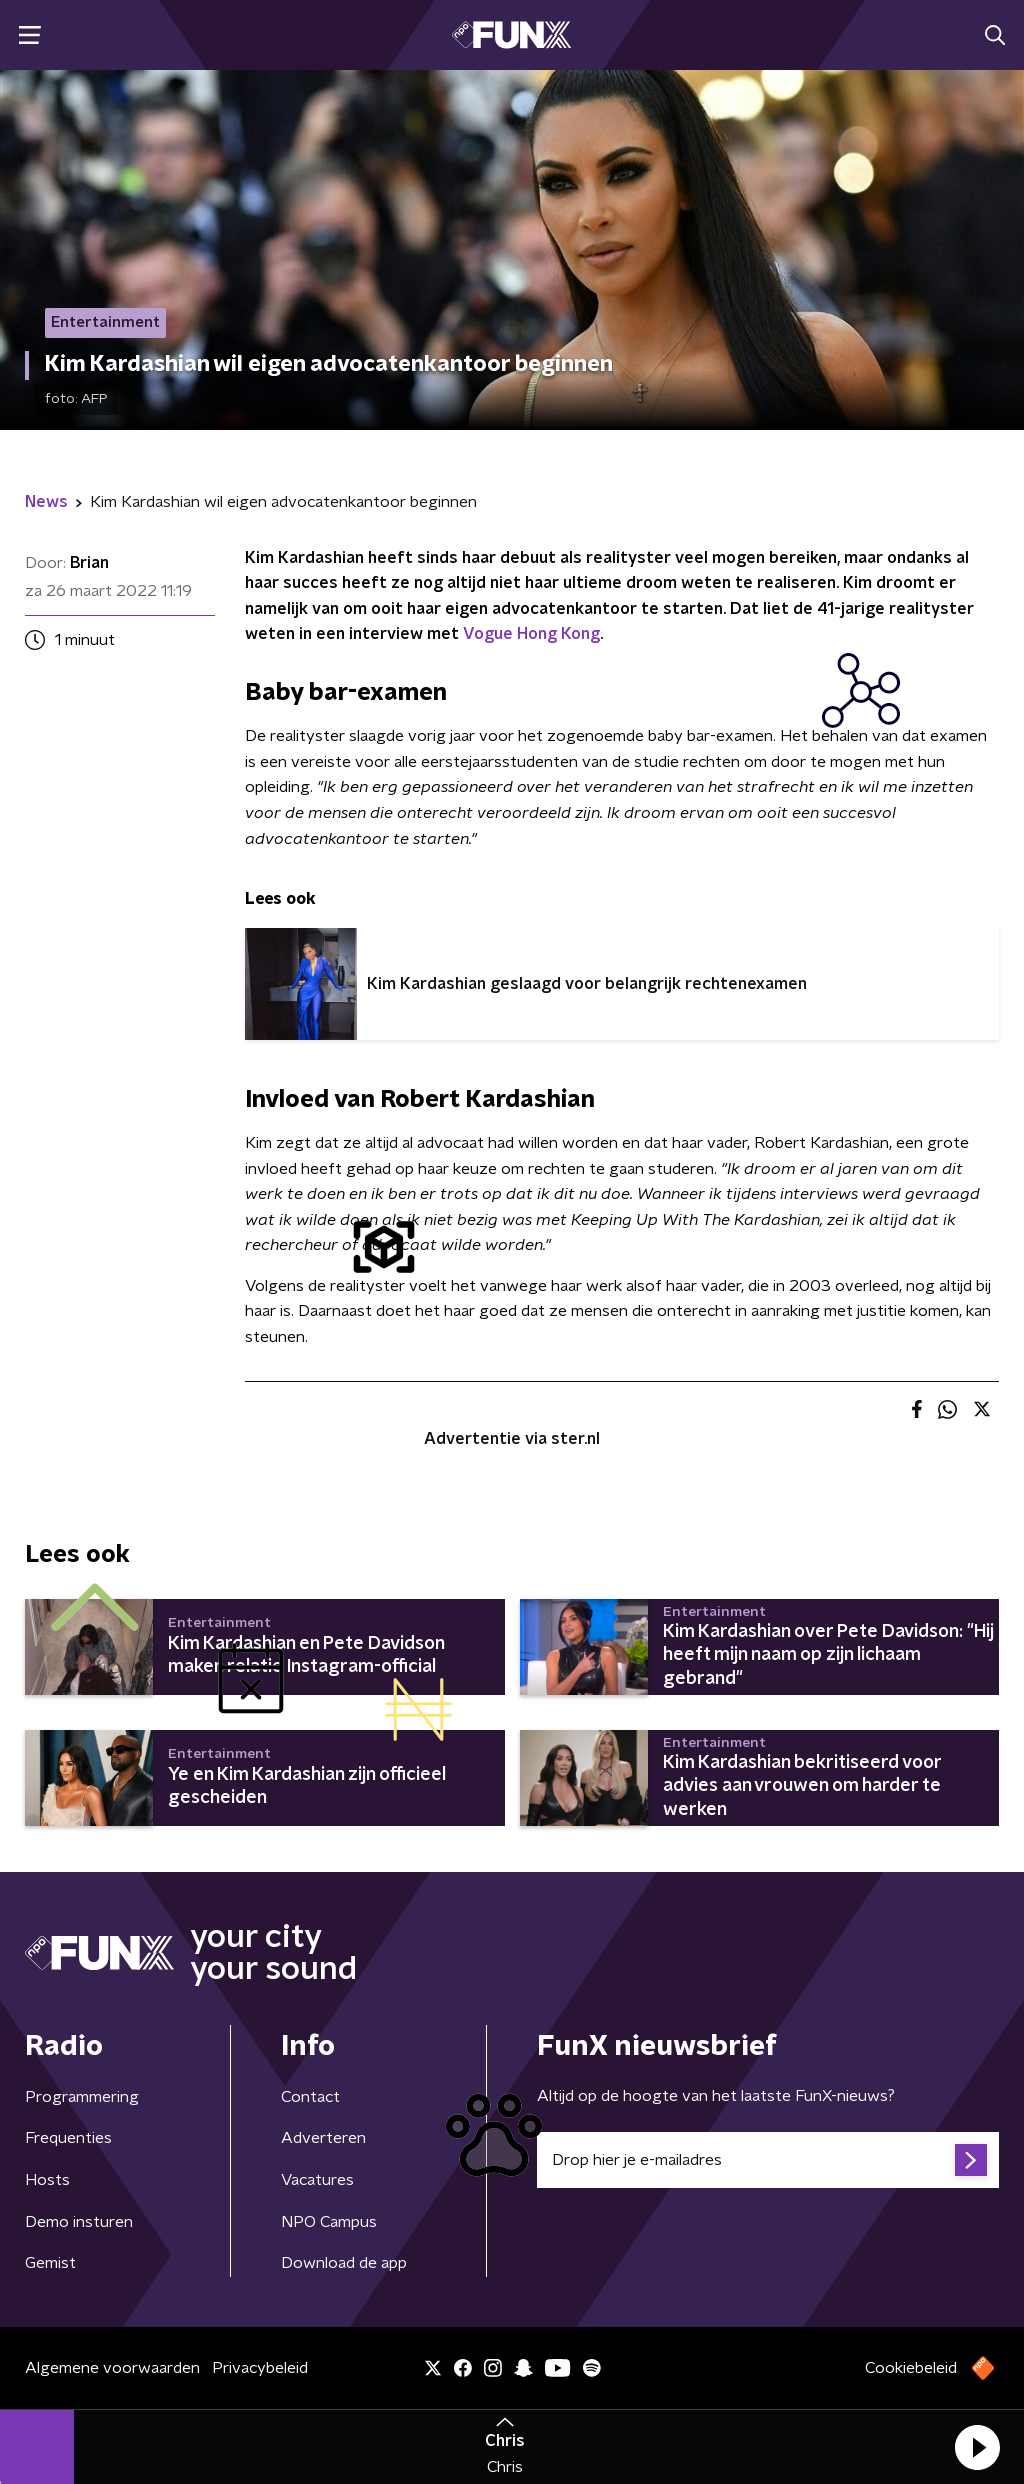 The width and height of the screenshot is (1024, 2484). Describe the element at coordinates (418, 1709) in the screenshot. I see `indicates Nigerian naira currency` at that location.